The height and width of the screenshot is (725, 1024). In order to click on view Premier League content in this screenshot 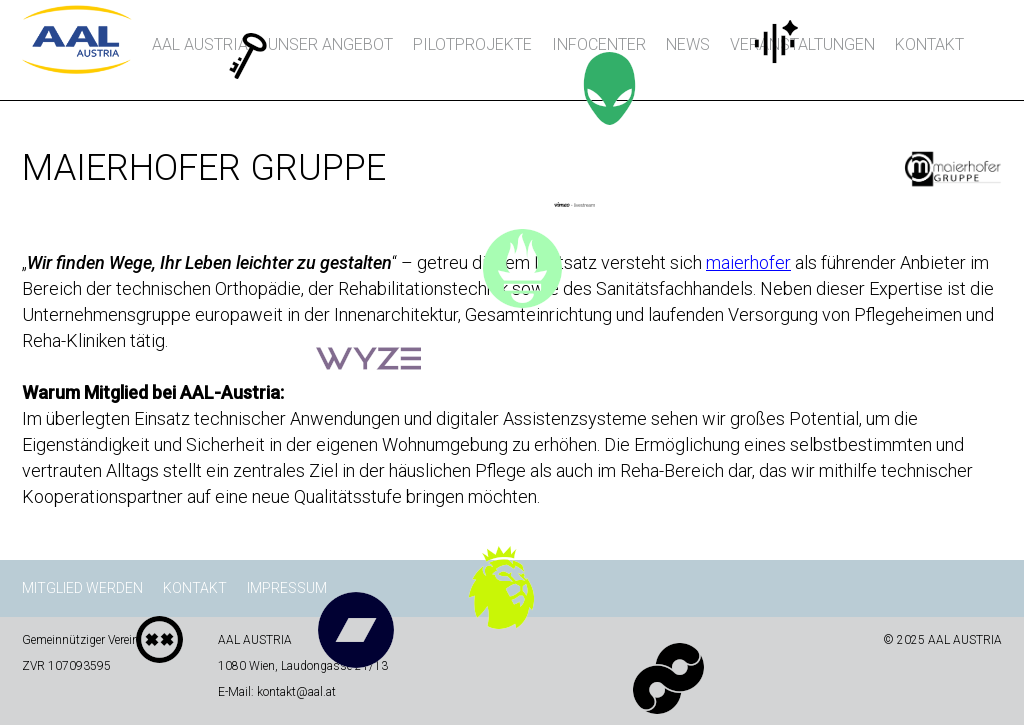, I will do `click(501, 587)`.